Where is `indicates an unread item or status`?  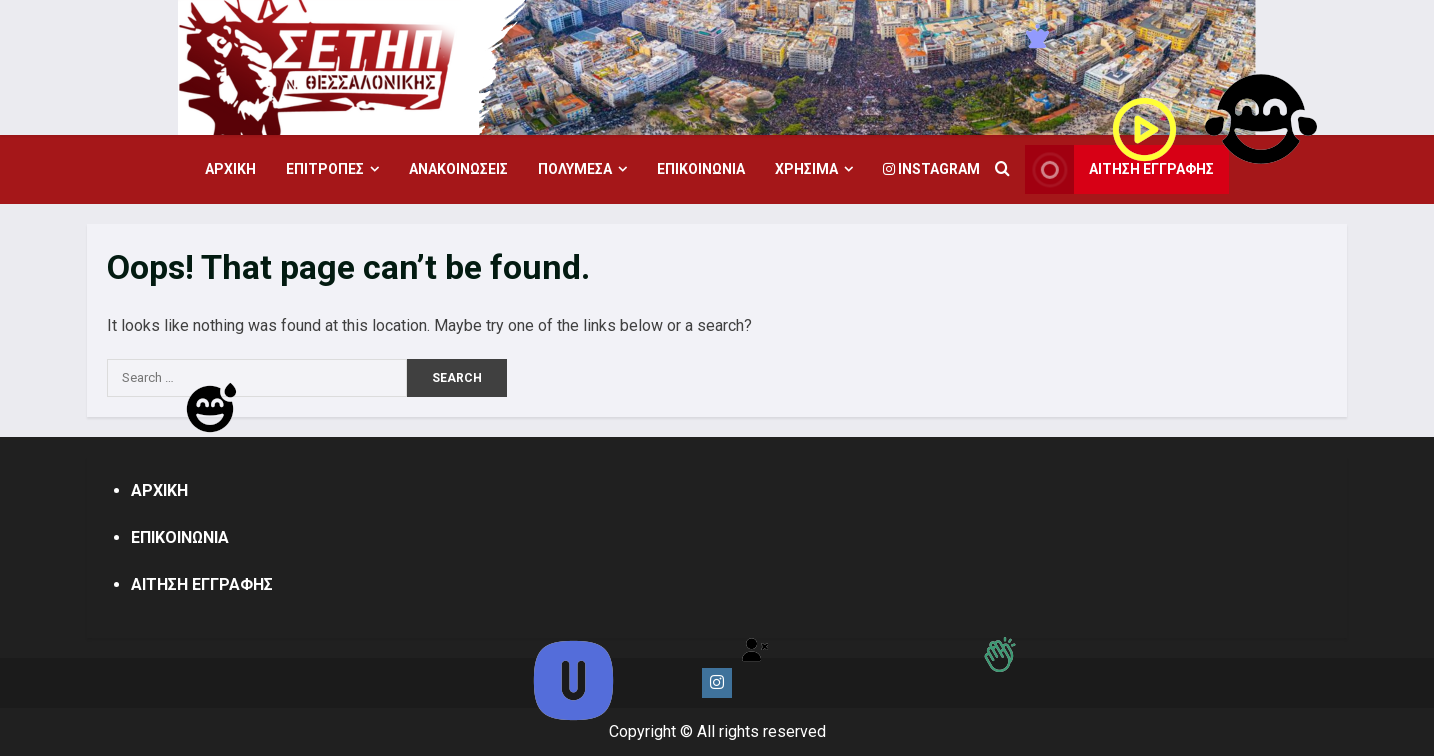 indicates an unread item or status is located at coordinates (573, 680).